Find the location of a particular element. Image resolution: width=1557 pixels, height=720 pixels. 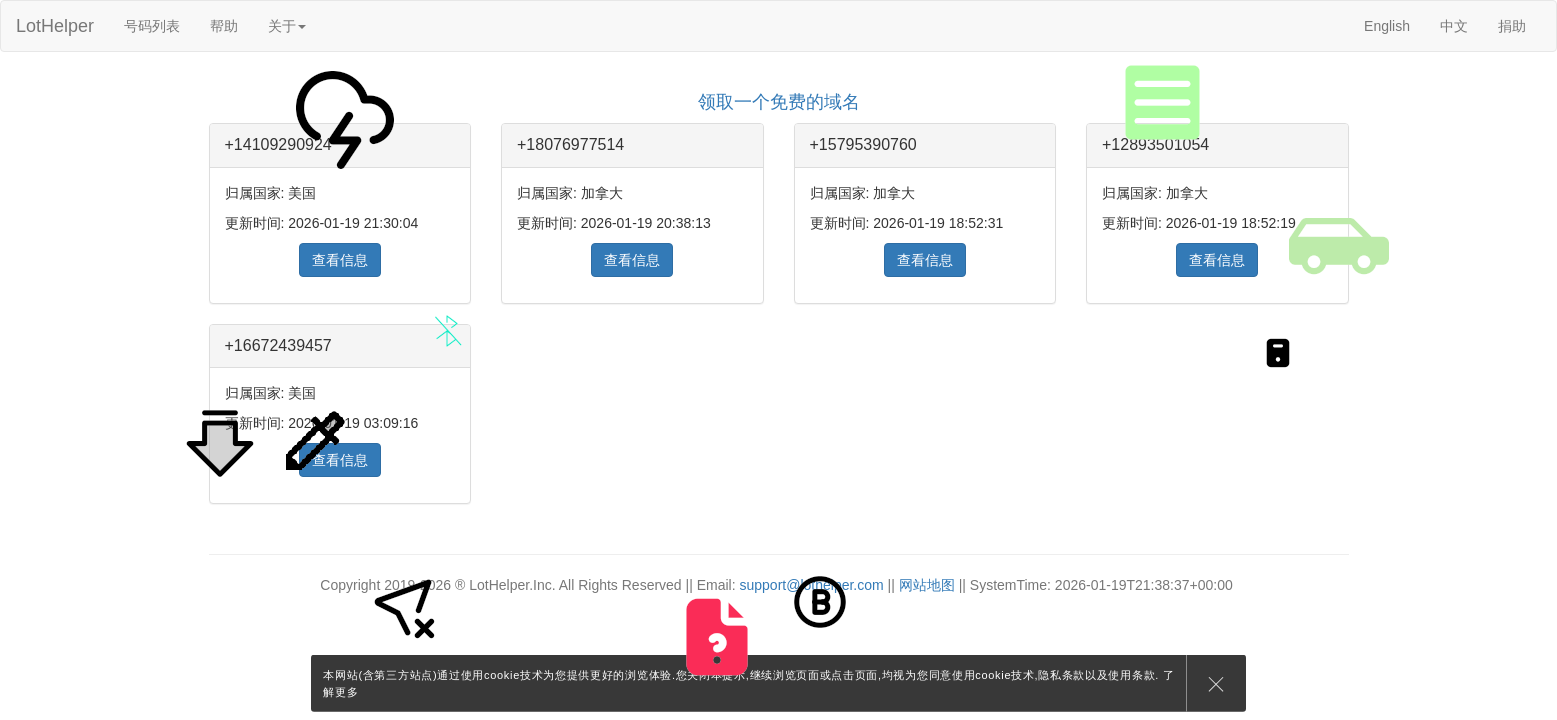

indicates thunderstorm or severe weather conditions is located at coordinates (345, 120).